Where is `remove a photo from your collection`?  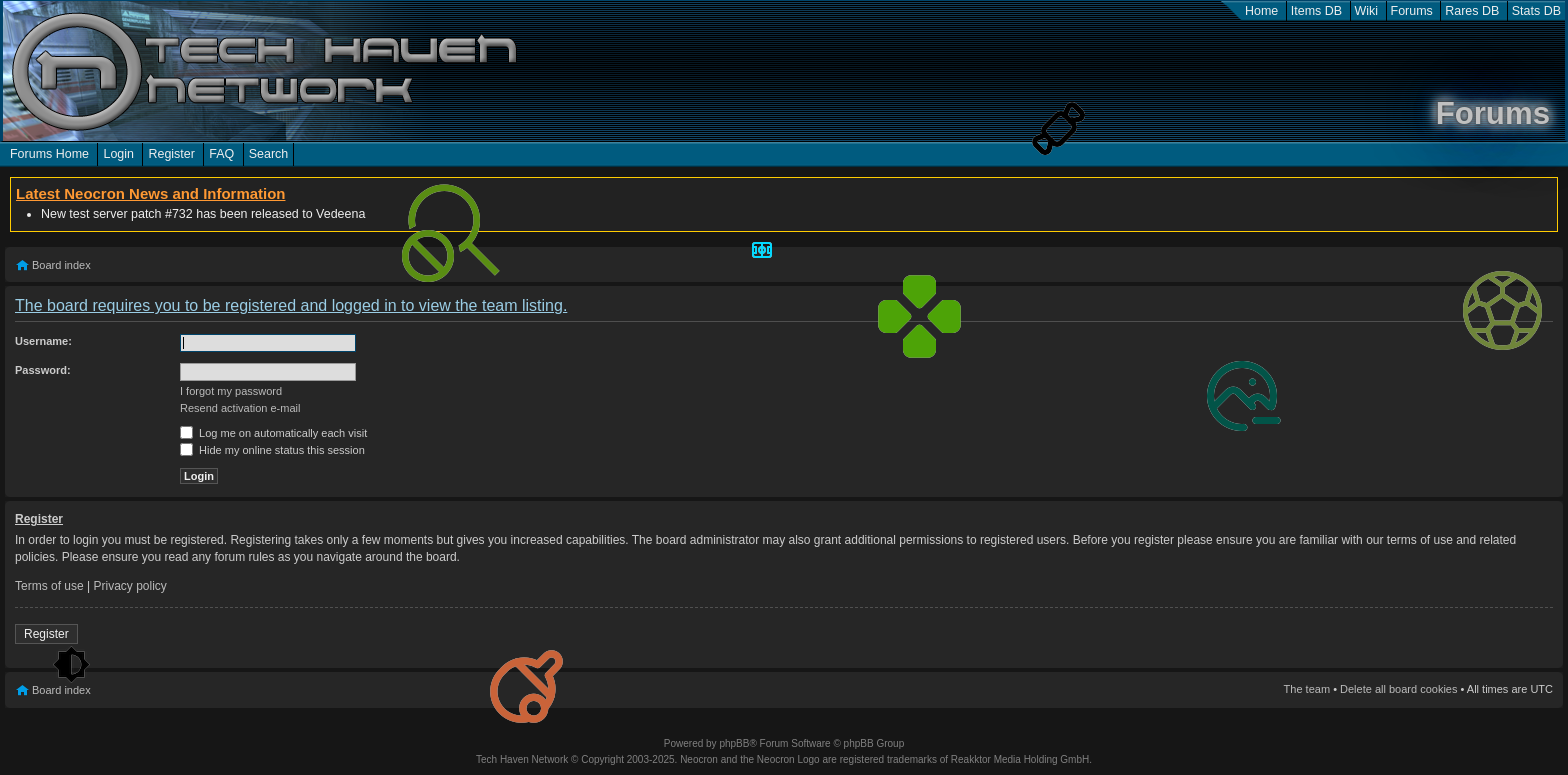 remove a photo from your collection is located at coordinates (1242, 396).